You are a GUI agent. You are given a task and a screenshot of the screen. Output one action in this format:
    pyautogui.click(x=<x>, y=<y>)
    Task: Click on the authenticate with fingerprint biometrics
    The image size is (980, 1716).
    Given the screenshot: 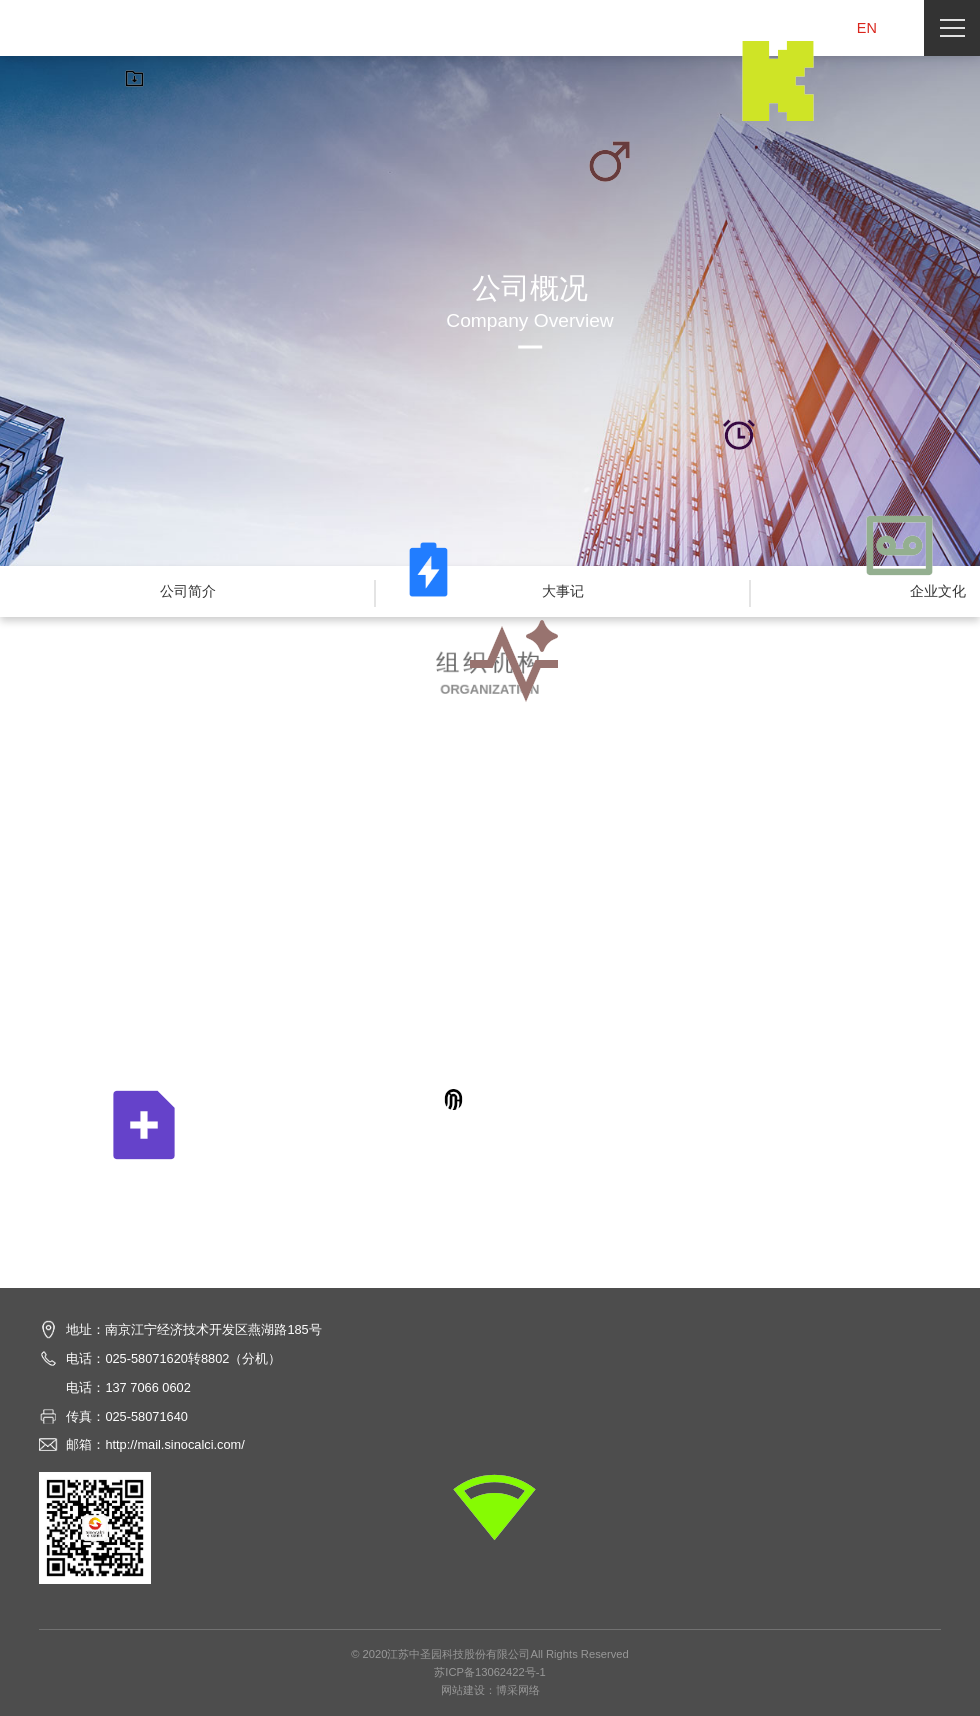 What is the action you would take?
    pyautogui.click(x=453, y=1099)
    